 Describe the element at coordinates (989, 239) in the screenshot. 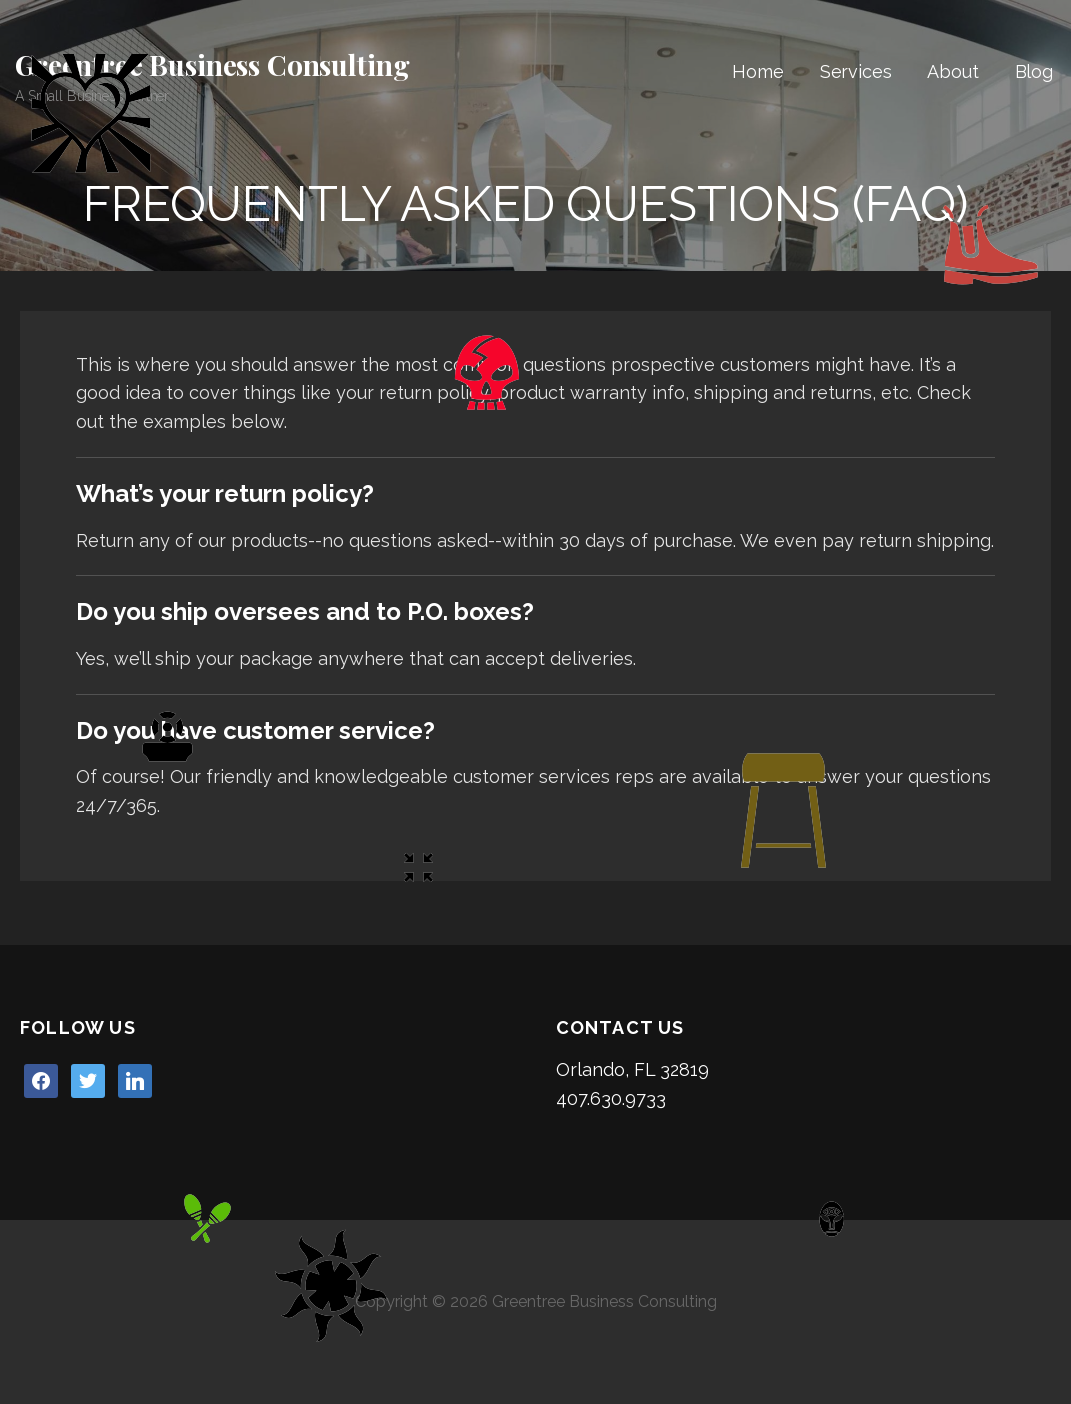

I see `browse footwear or boot options` at that location.